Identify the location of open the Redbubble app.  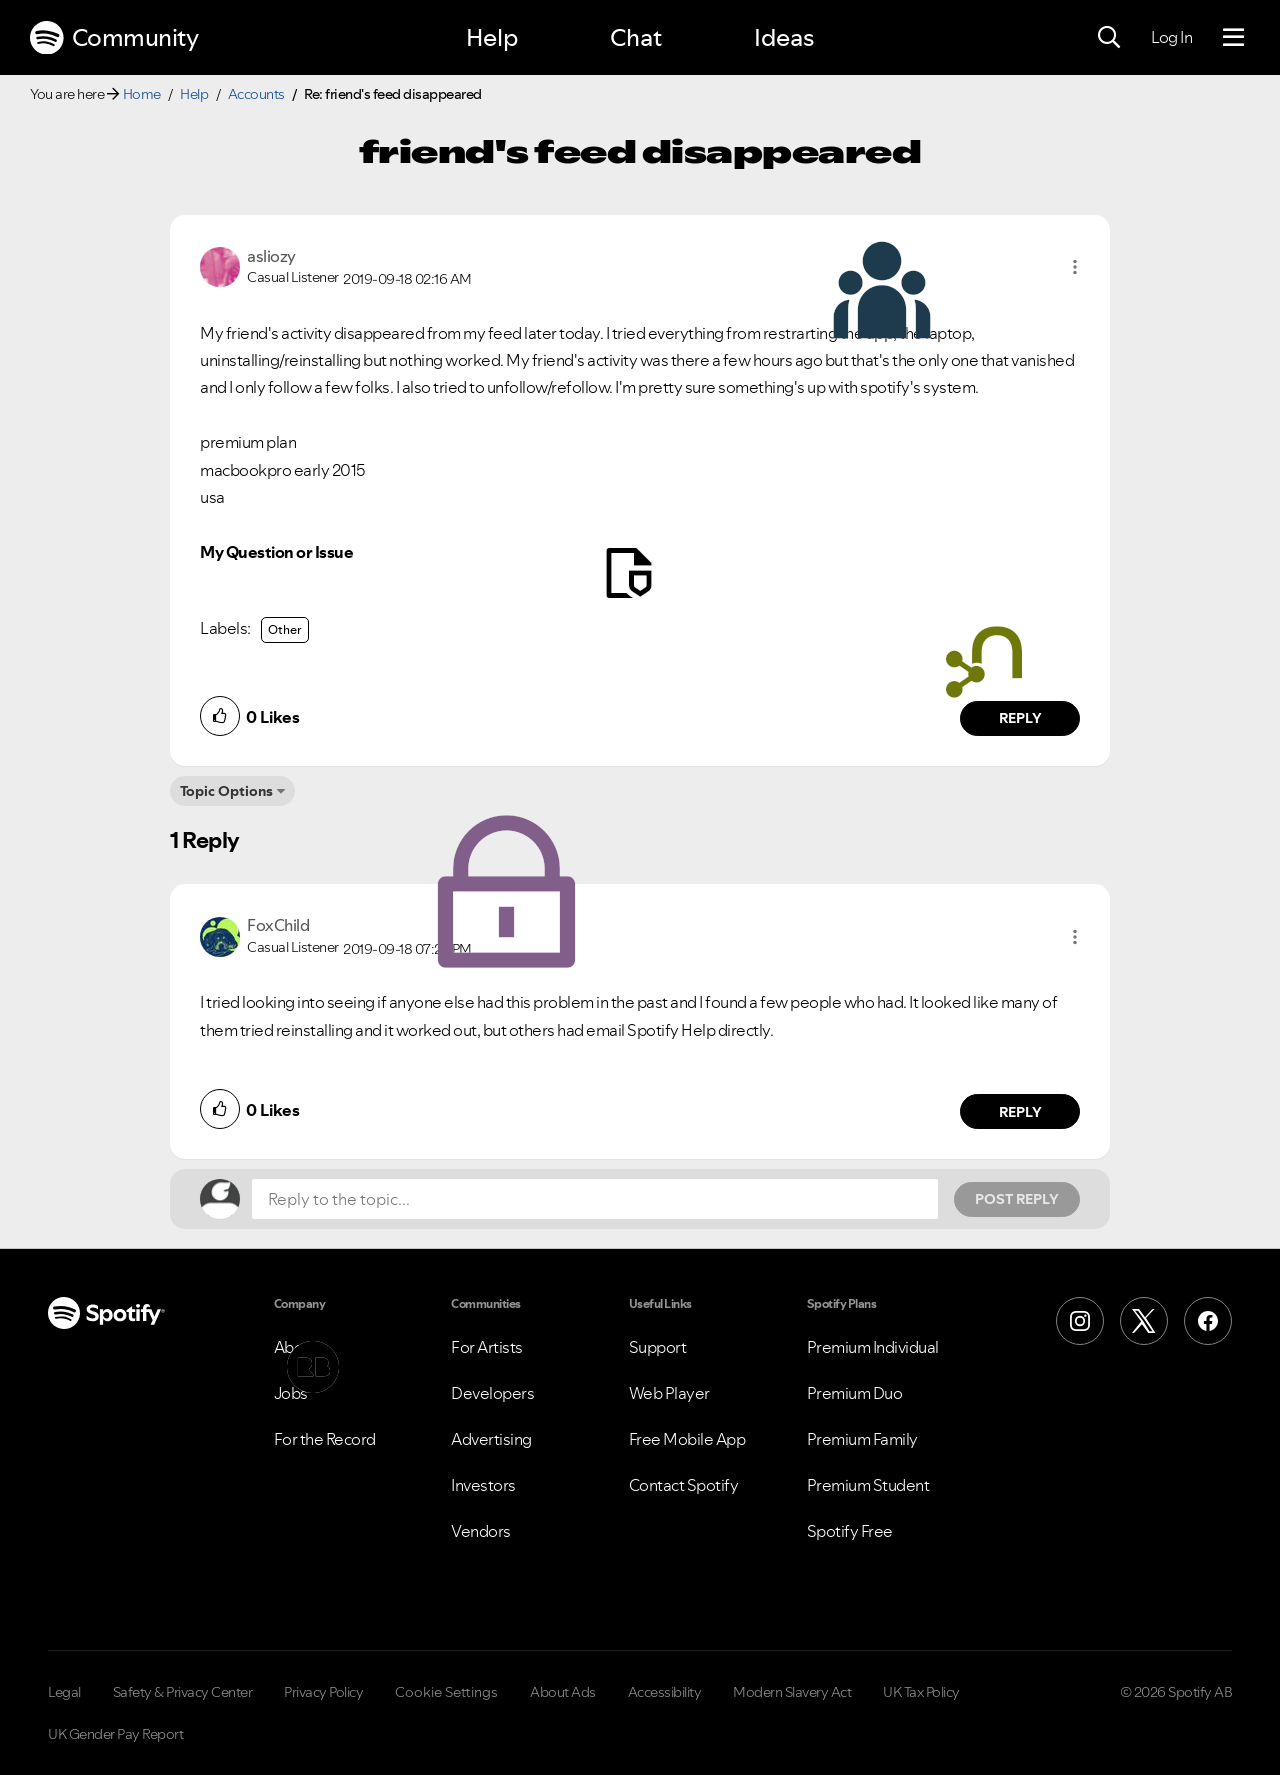
(313, 1367).